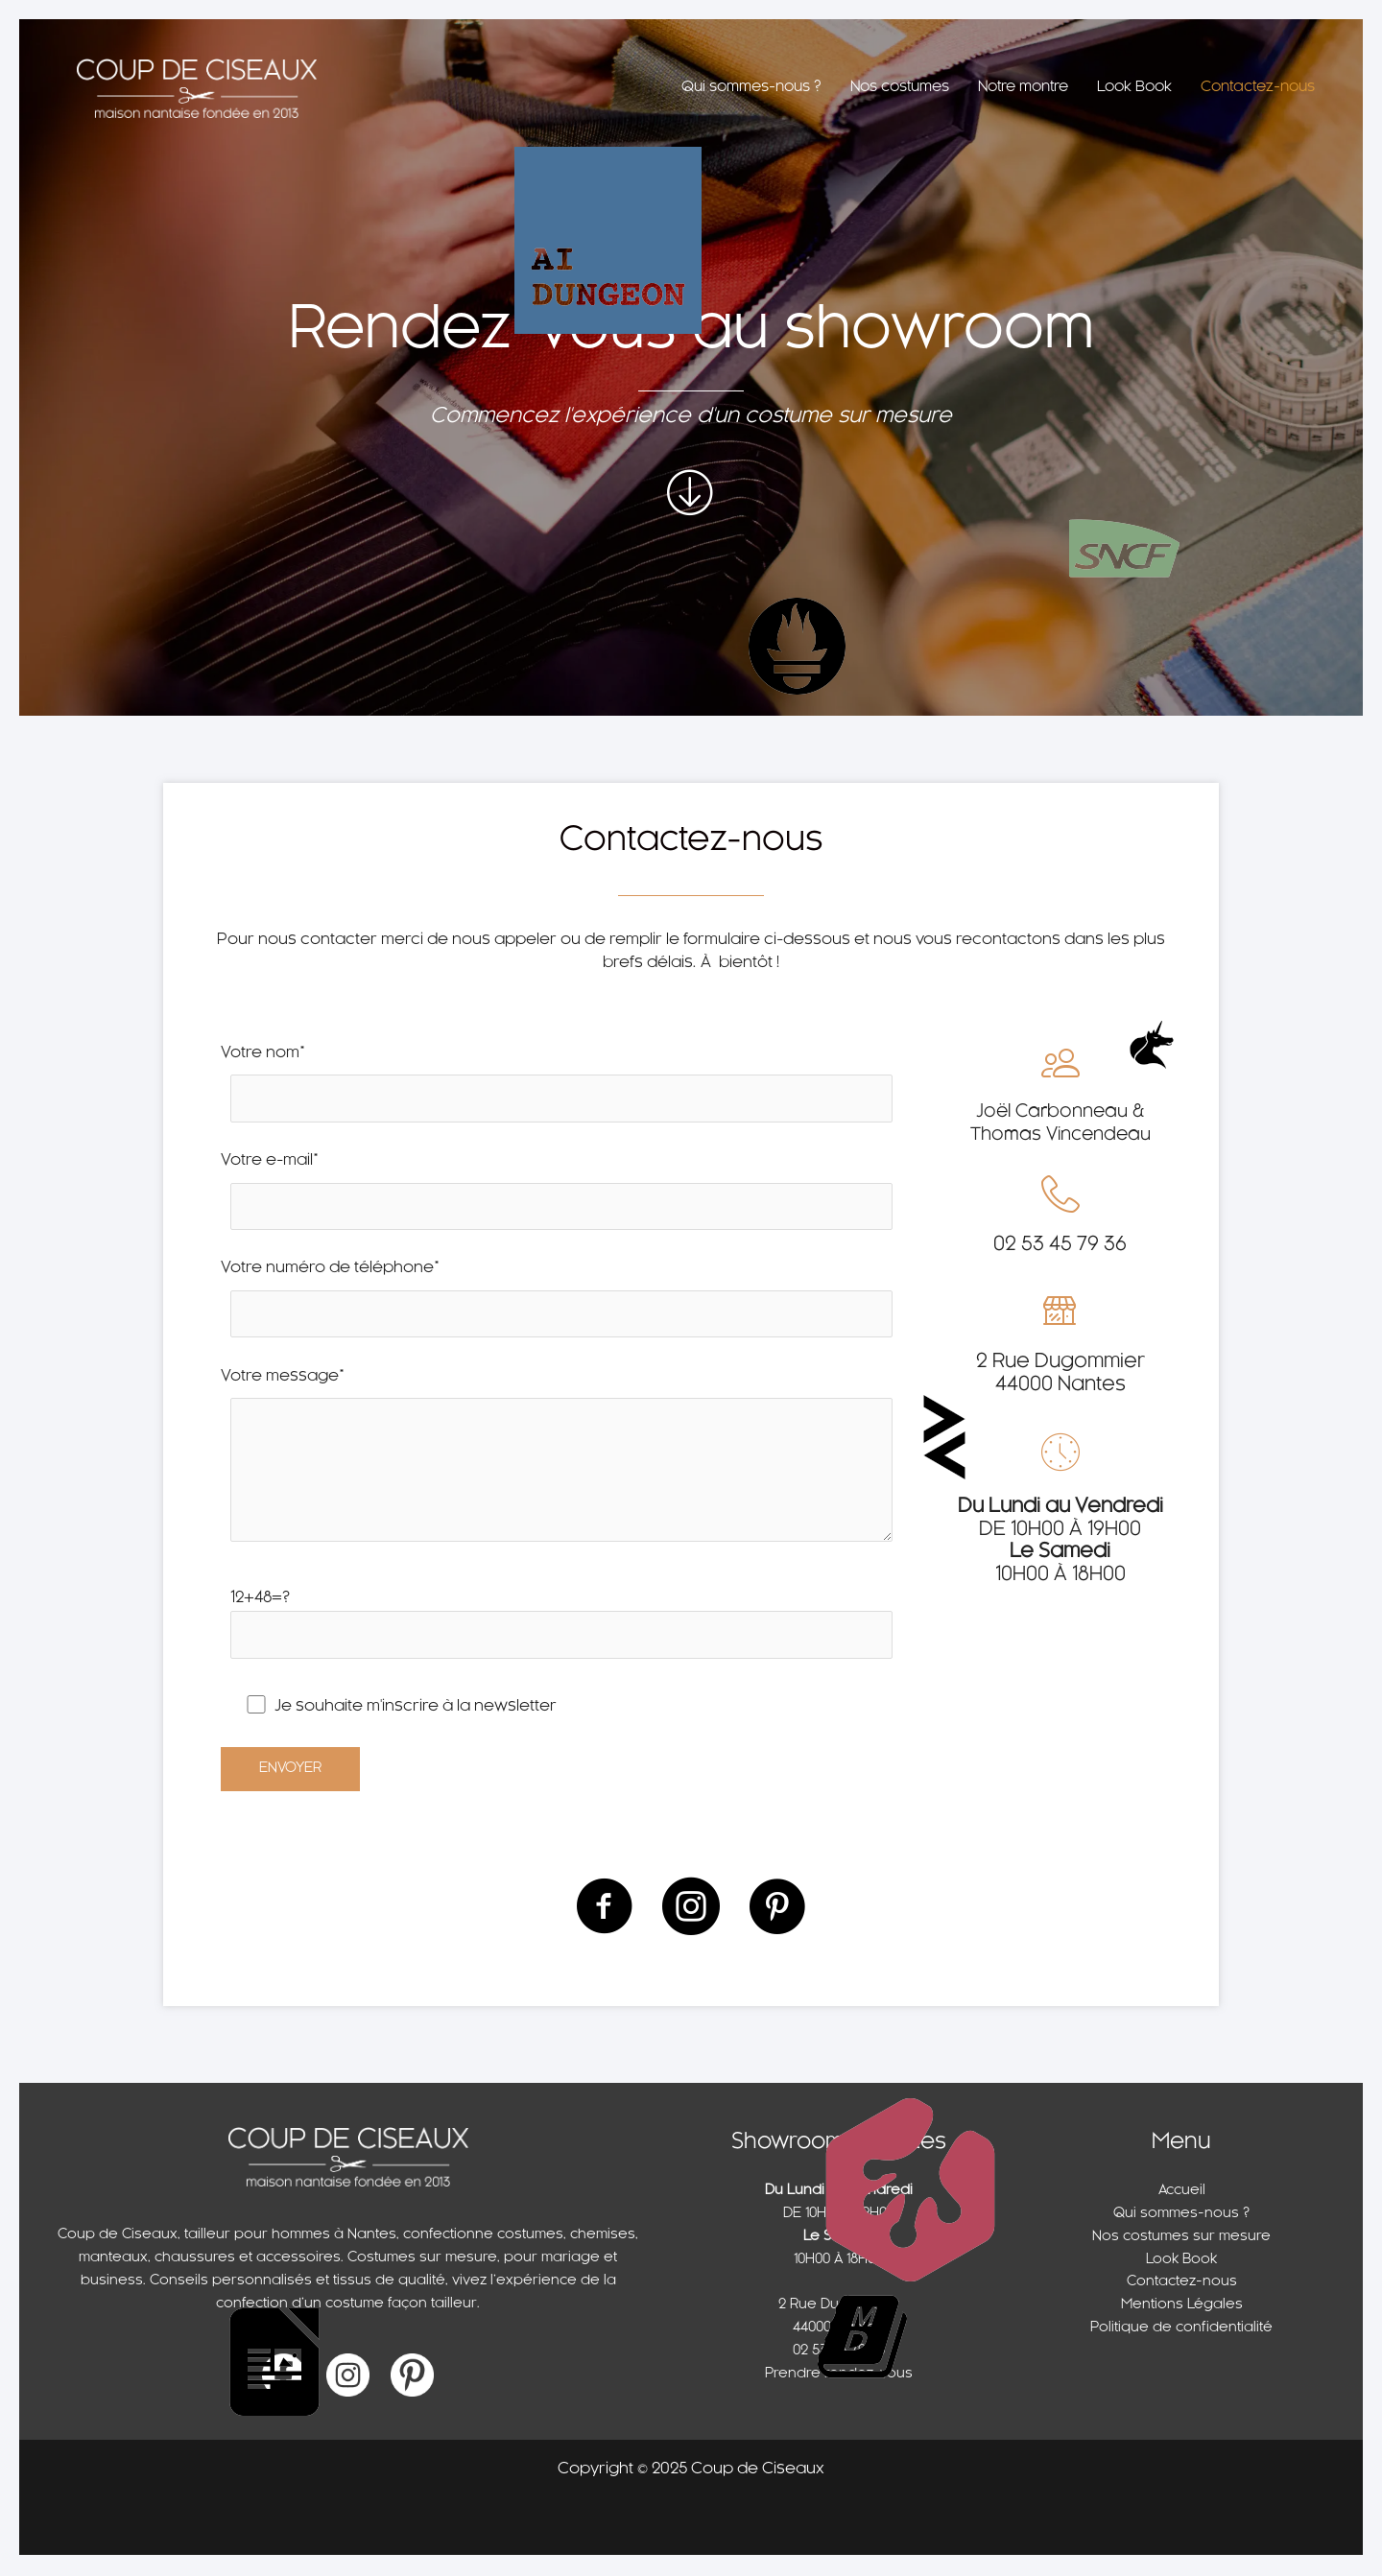  I want to click on mdbook documentation tool logo, so click(862, 2336).